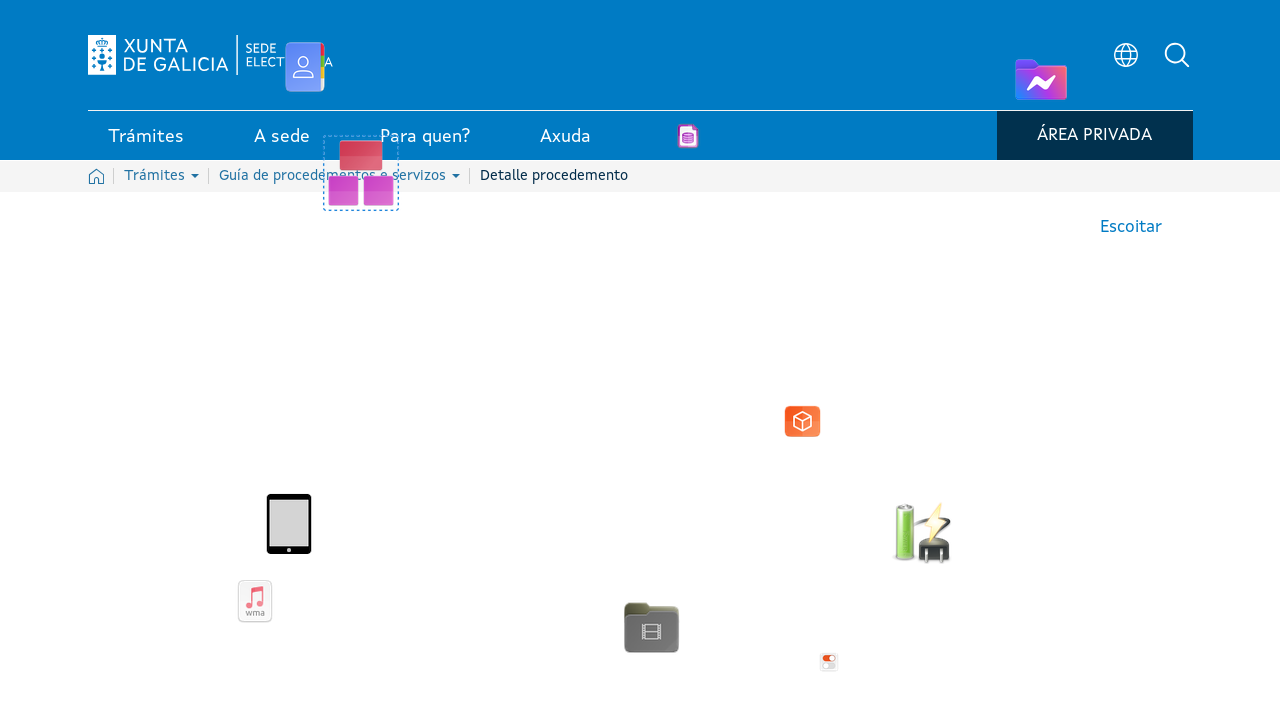 Image resolution: width=1280 pixels, height=720 pixels. I want to click on open your videos folder, so click(651, 627).